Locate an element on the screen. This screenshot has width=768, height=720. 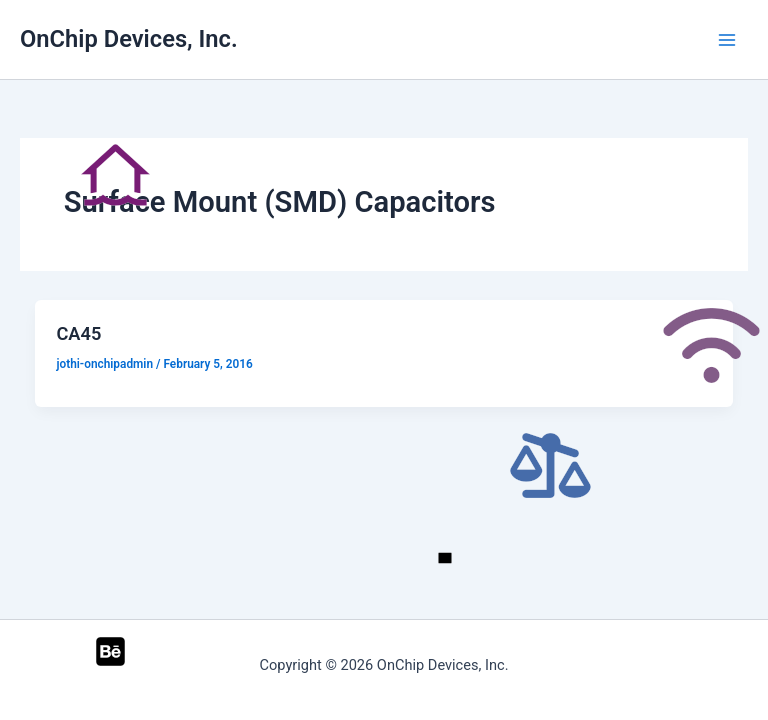
select a rectangular shape tool is located at coordinates (445, 558).